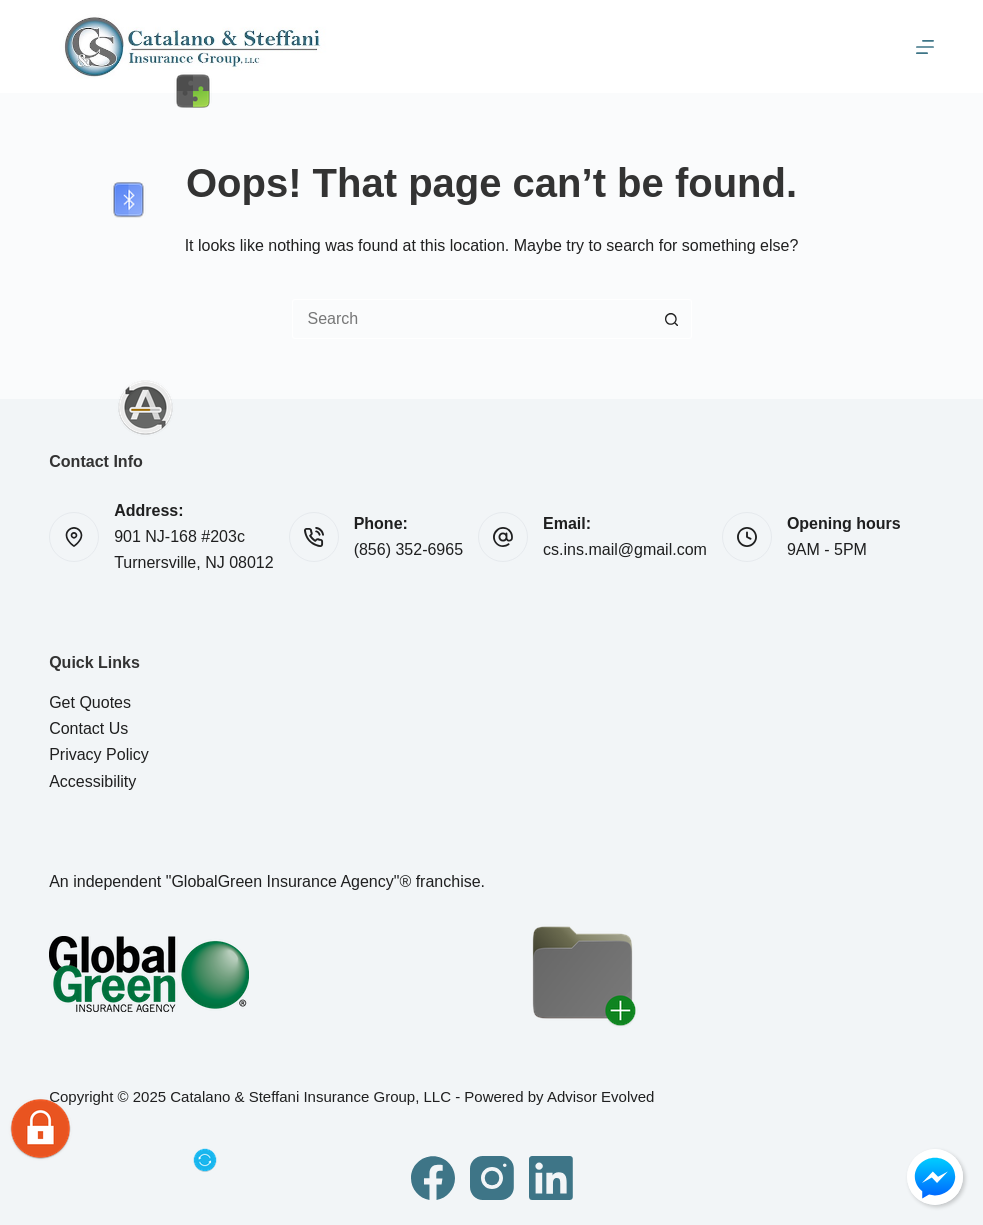 The image size is (983, 1225). Describe the element at coordinates (193, 91) in the screenshot. I see `open gnome extensions manager` at that location.